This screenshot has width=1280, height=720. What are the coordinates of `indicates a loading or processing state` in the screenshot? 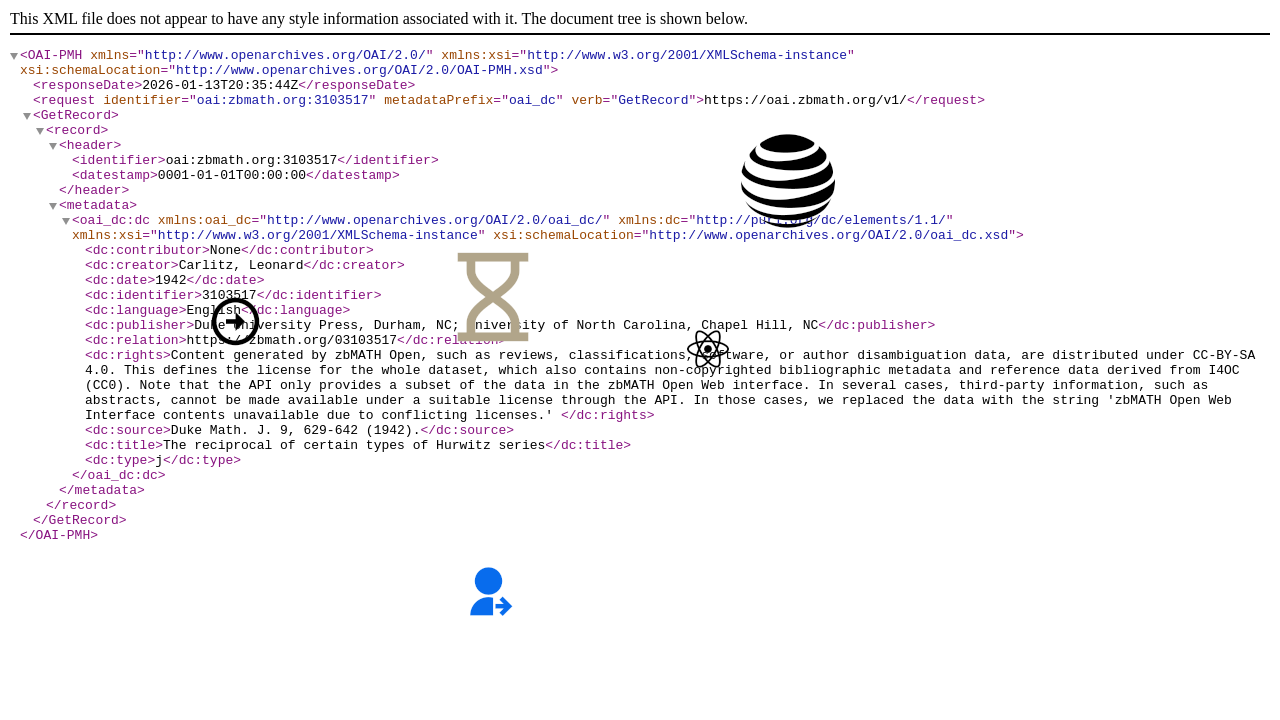 It's located at (493, 297).